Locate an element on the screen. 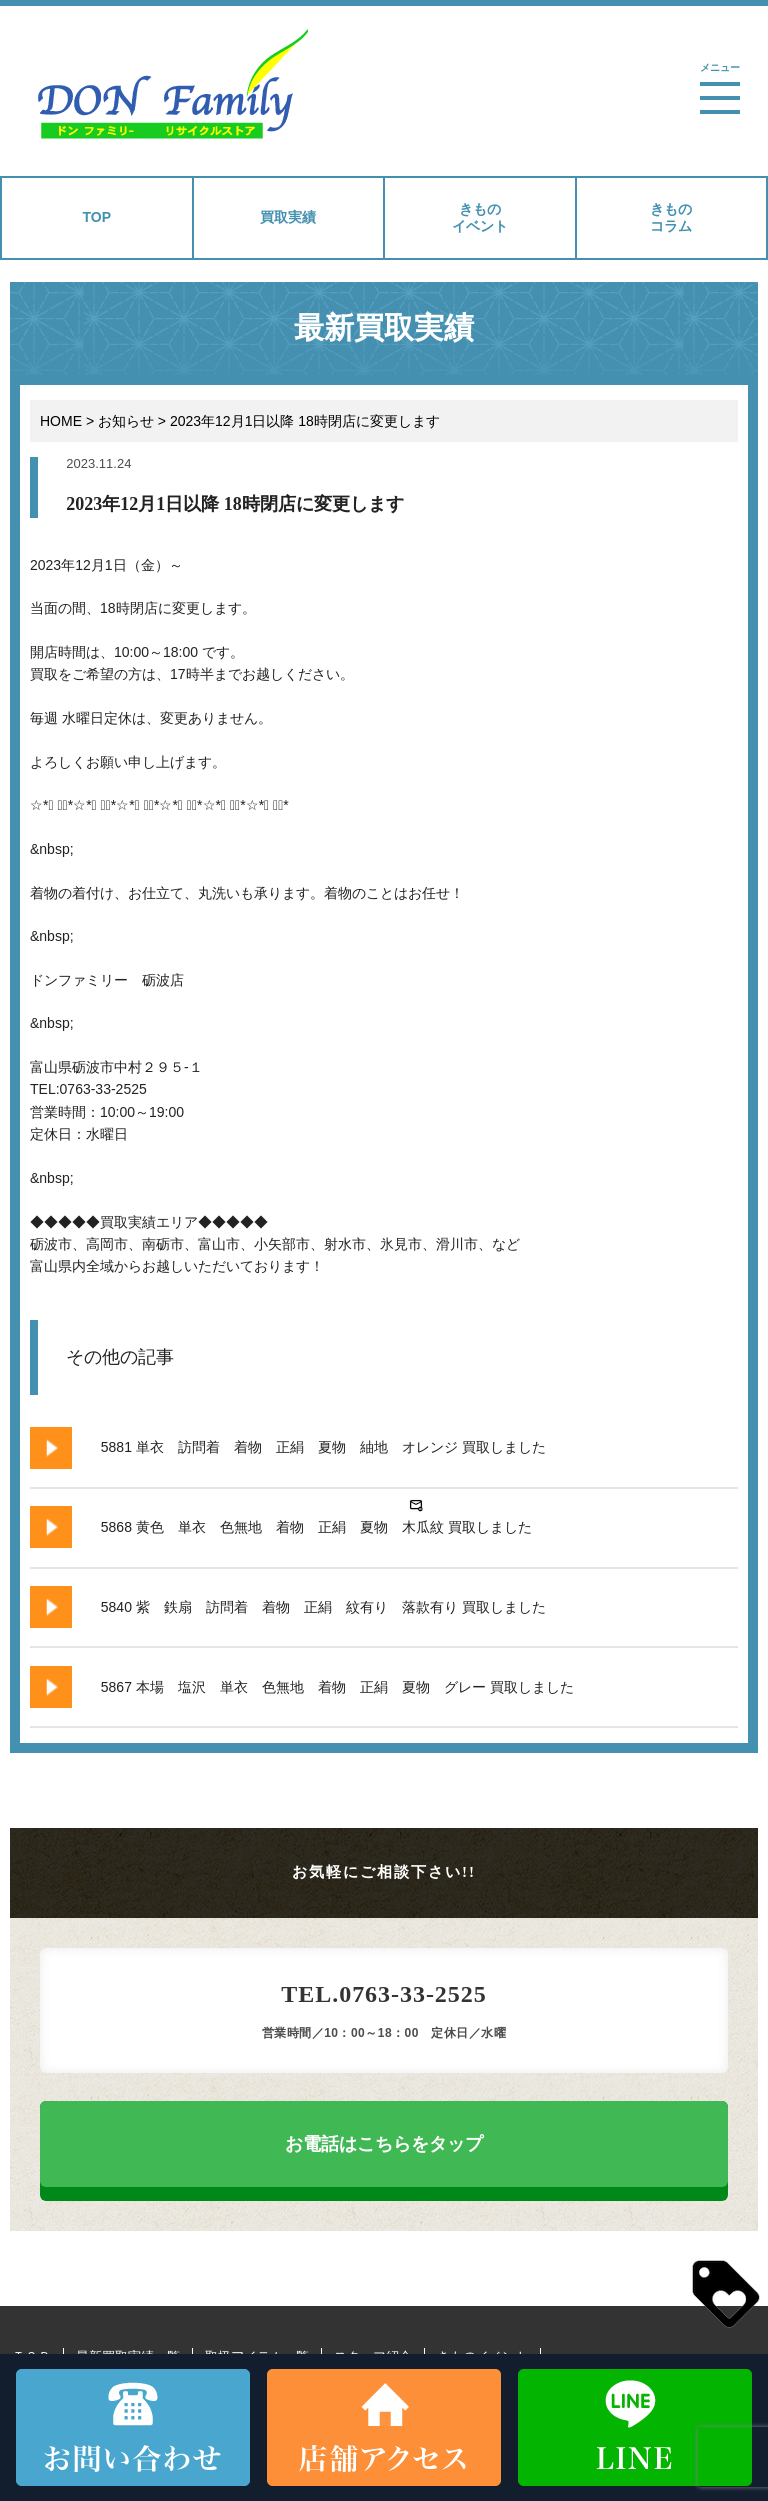 The width and height of the screenshot is (768, 2501). unsubscribe from a mailing list is located at coordinates (416, 1506).